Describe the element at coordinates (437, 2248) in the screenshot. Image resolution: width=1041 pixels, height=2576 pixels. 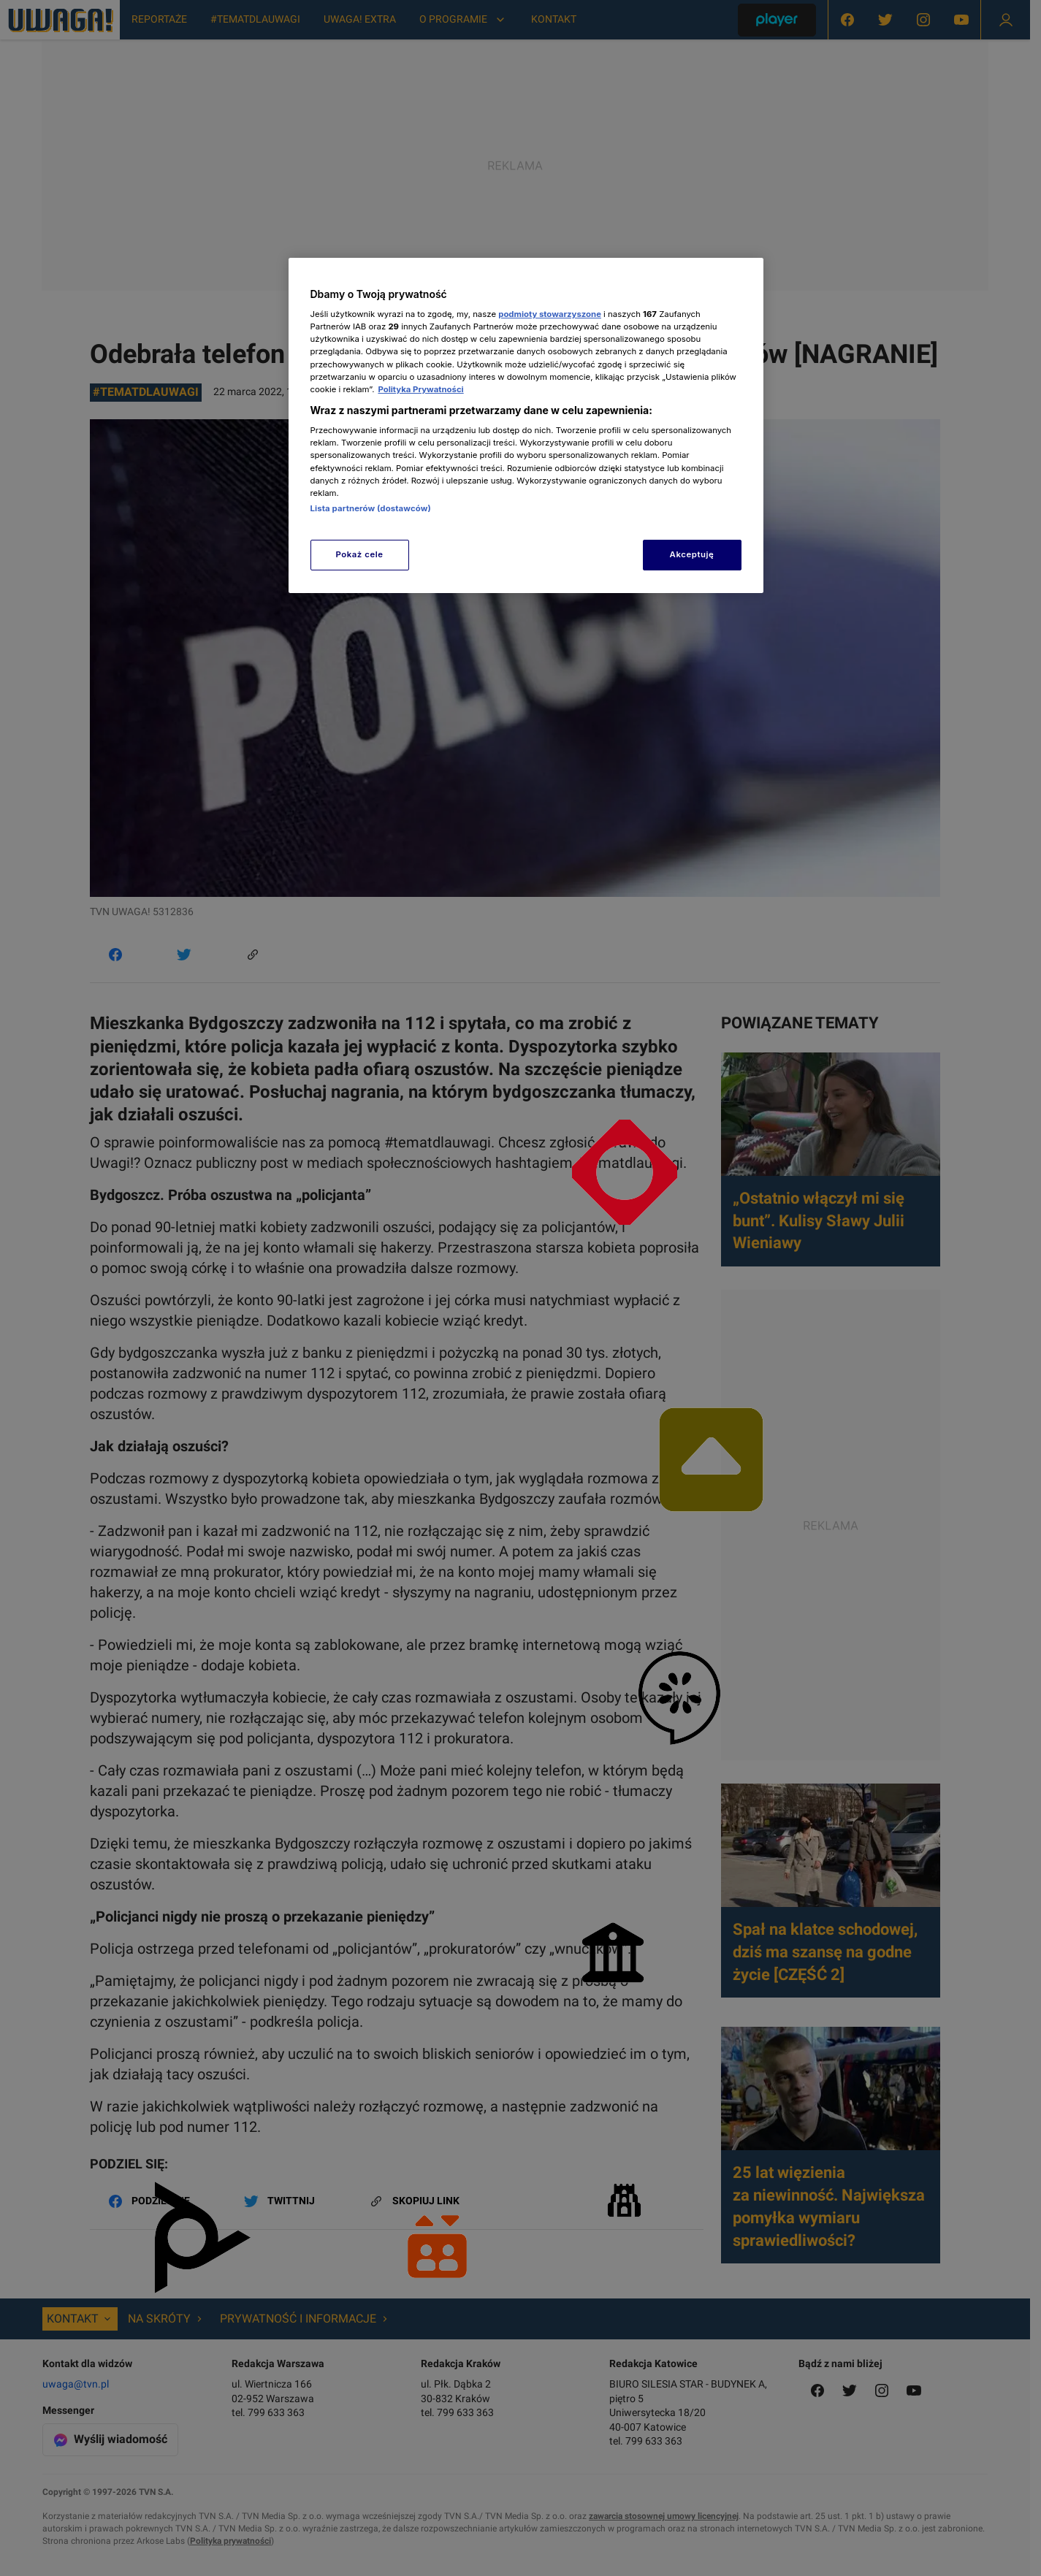
I see `indicates elevator access nearby` at that location.